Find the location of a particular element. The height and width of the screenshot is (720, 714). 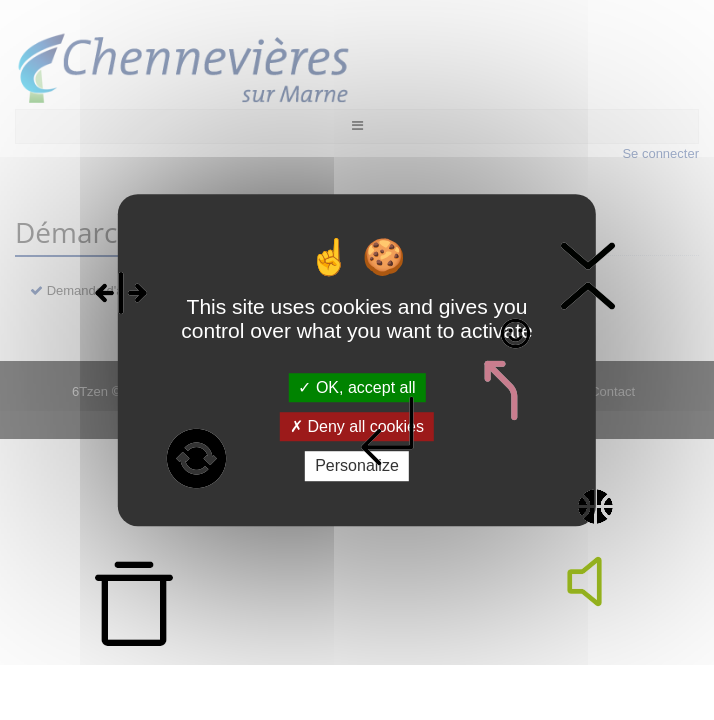

access basketball scores or sports content is located at coordinates (595, 506).